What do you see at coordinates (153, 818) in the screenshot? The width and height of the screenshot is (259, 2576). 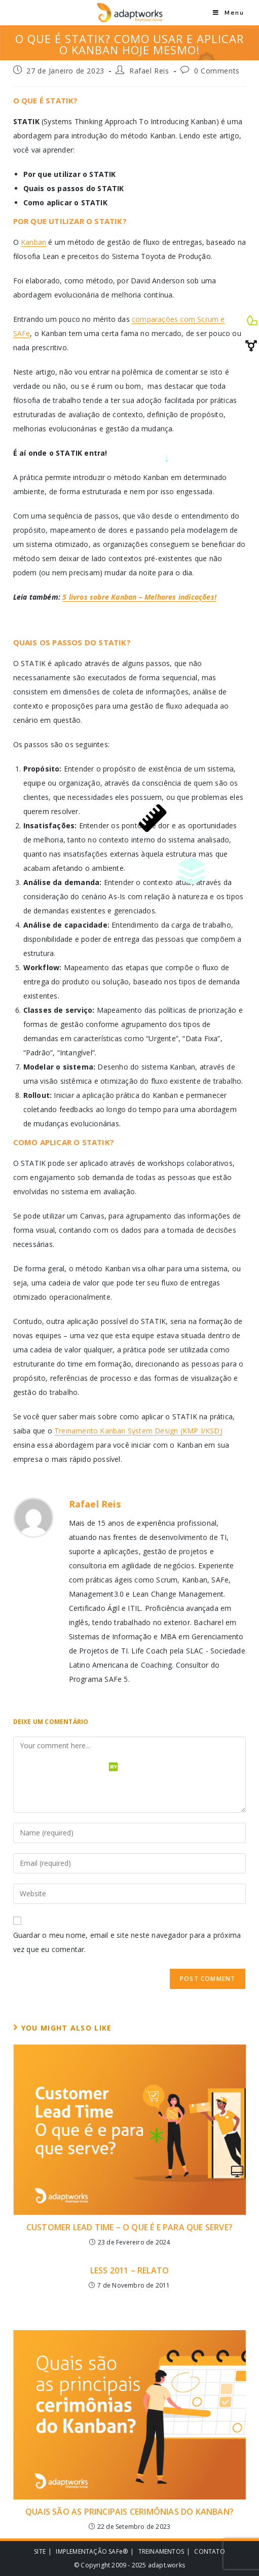 I see `access measurement tools` at bounding box center [153, 818].